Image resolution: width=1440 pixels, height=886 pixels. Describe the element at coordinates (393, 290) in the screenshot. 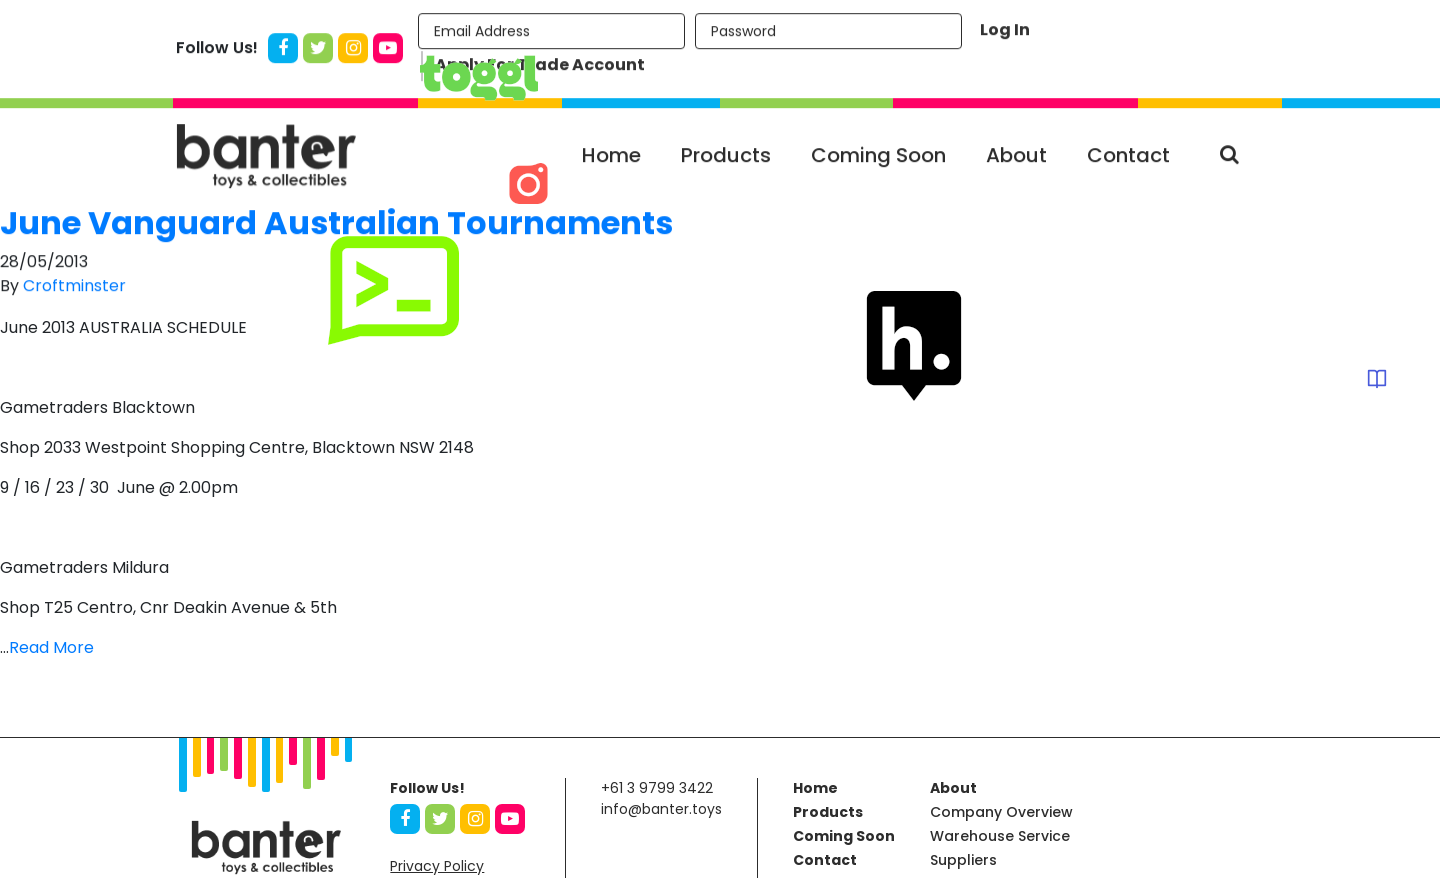

I see `open ntfy push notification service` at that location.